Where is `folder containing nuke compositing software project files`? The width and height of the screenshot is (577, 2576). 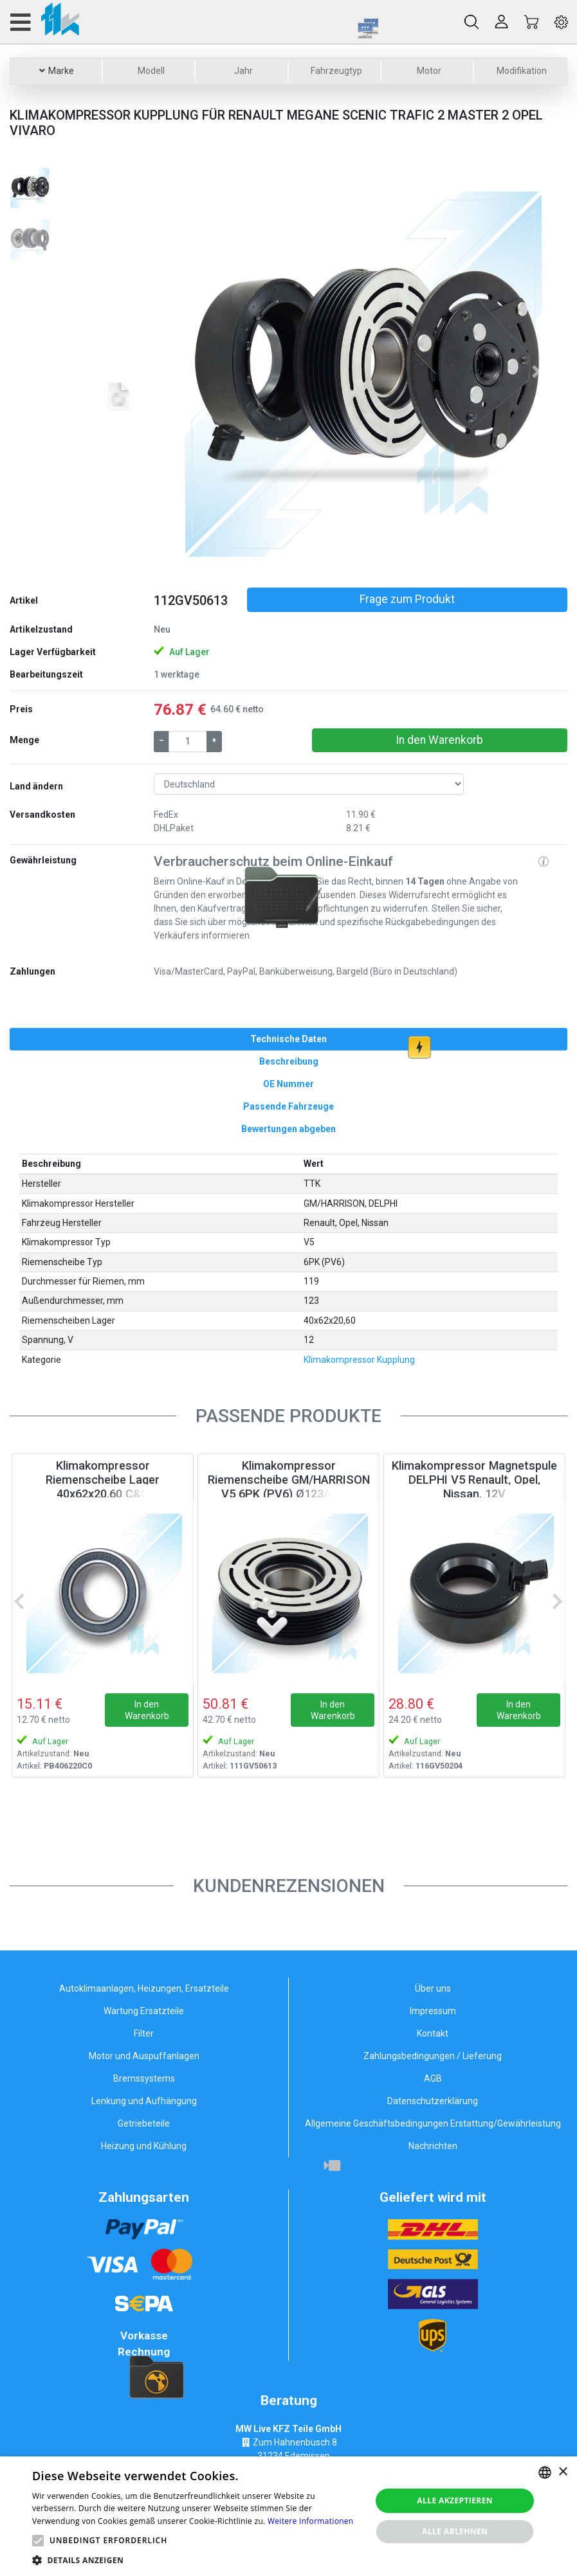
folder containing nuke compositing software project files is located at coordinates (156, 2379).